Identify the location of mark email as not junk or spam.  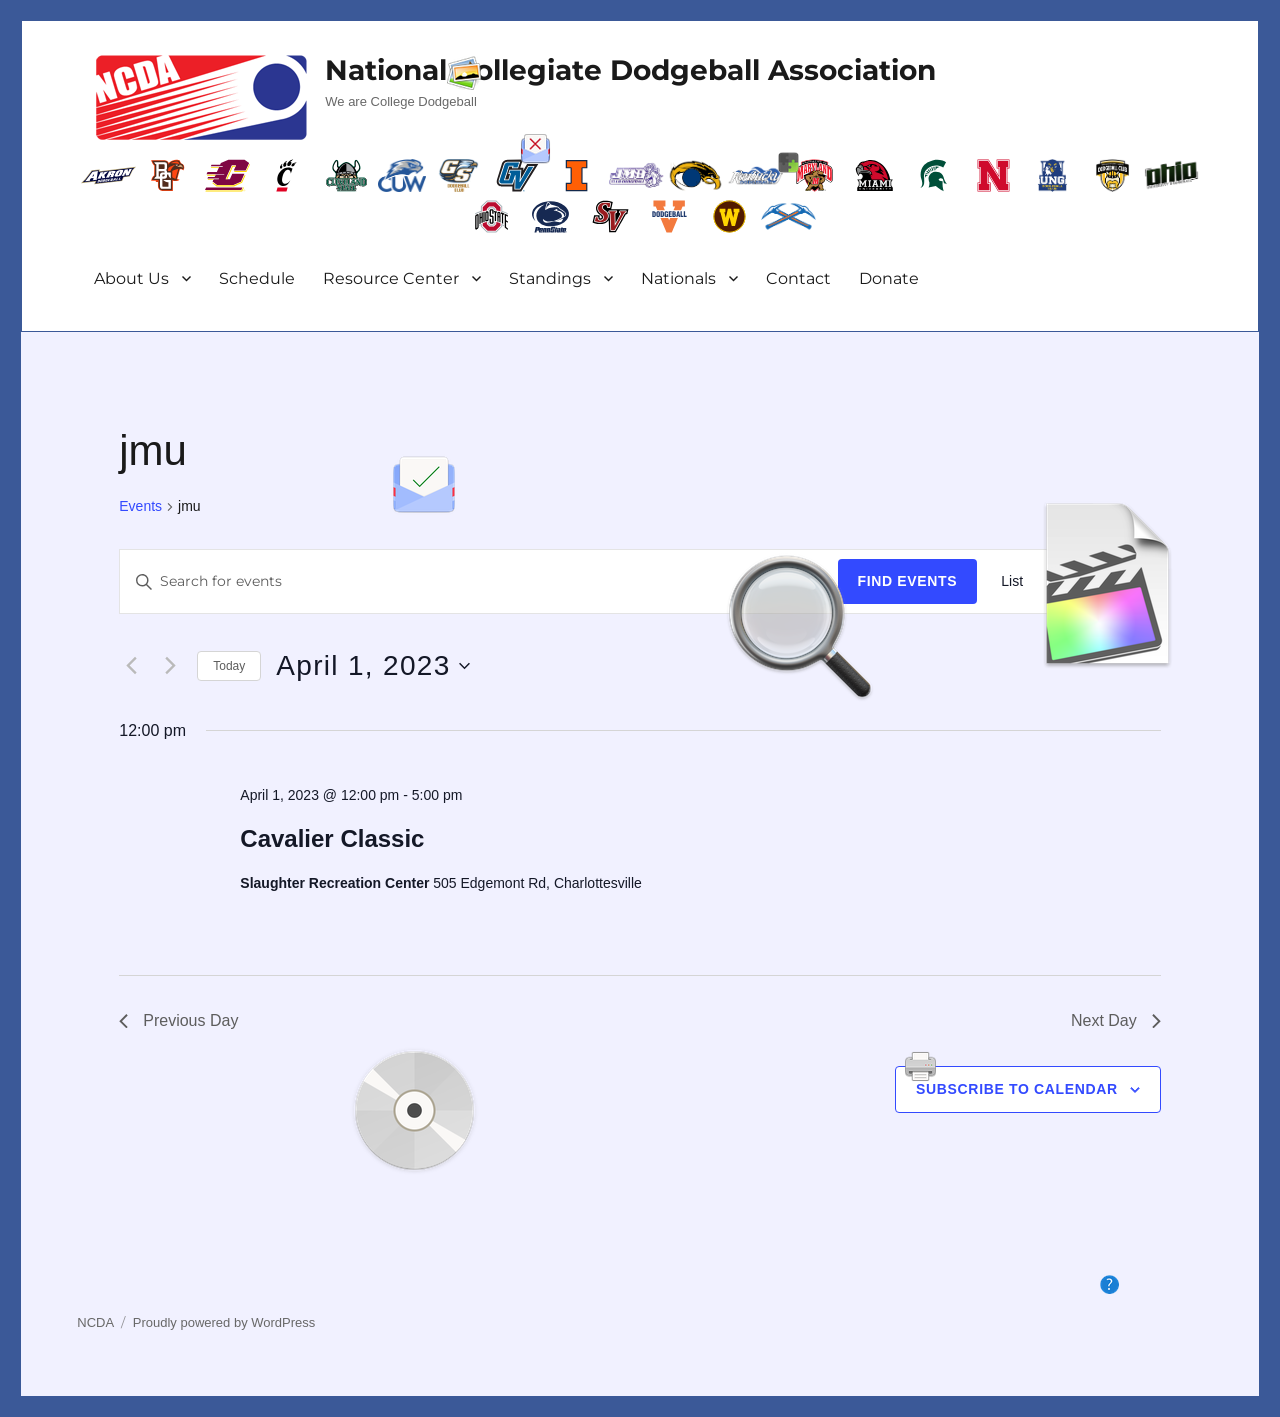
(424, 488).